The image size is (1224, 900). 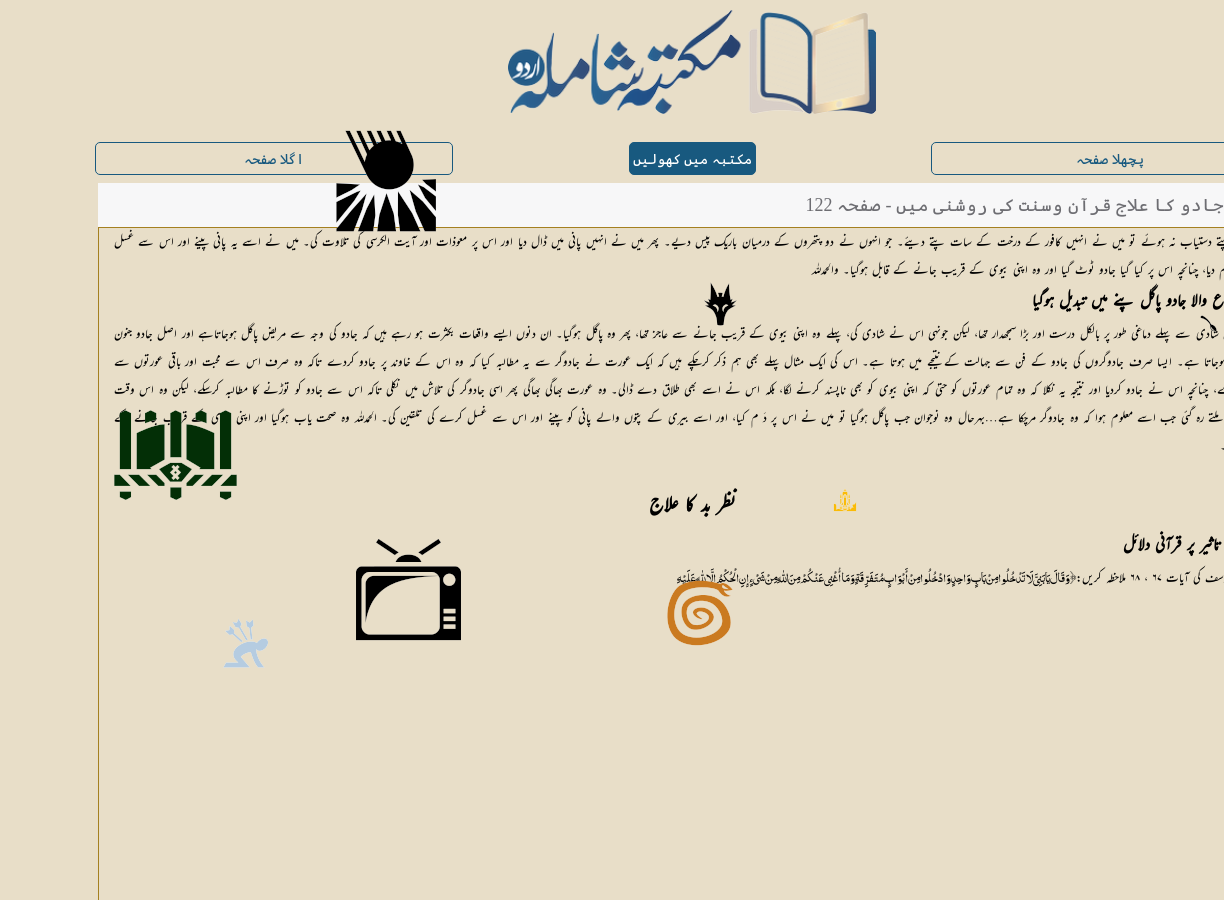 What do you see at coordinates (721, 304) in the screenshot?
I see `fox character or animal companion icon` at bounding box center [721, 304].